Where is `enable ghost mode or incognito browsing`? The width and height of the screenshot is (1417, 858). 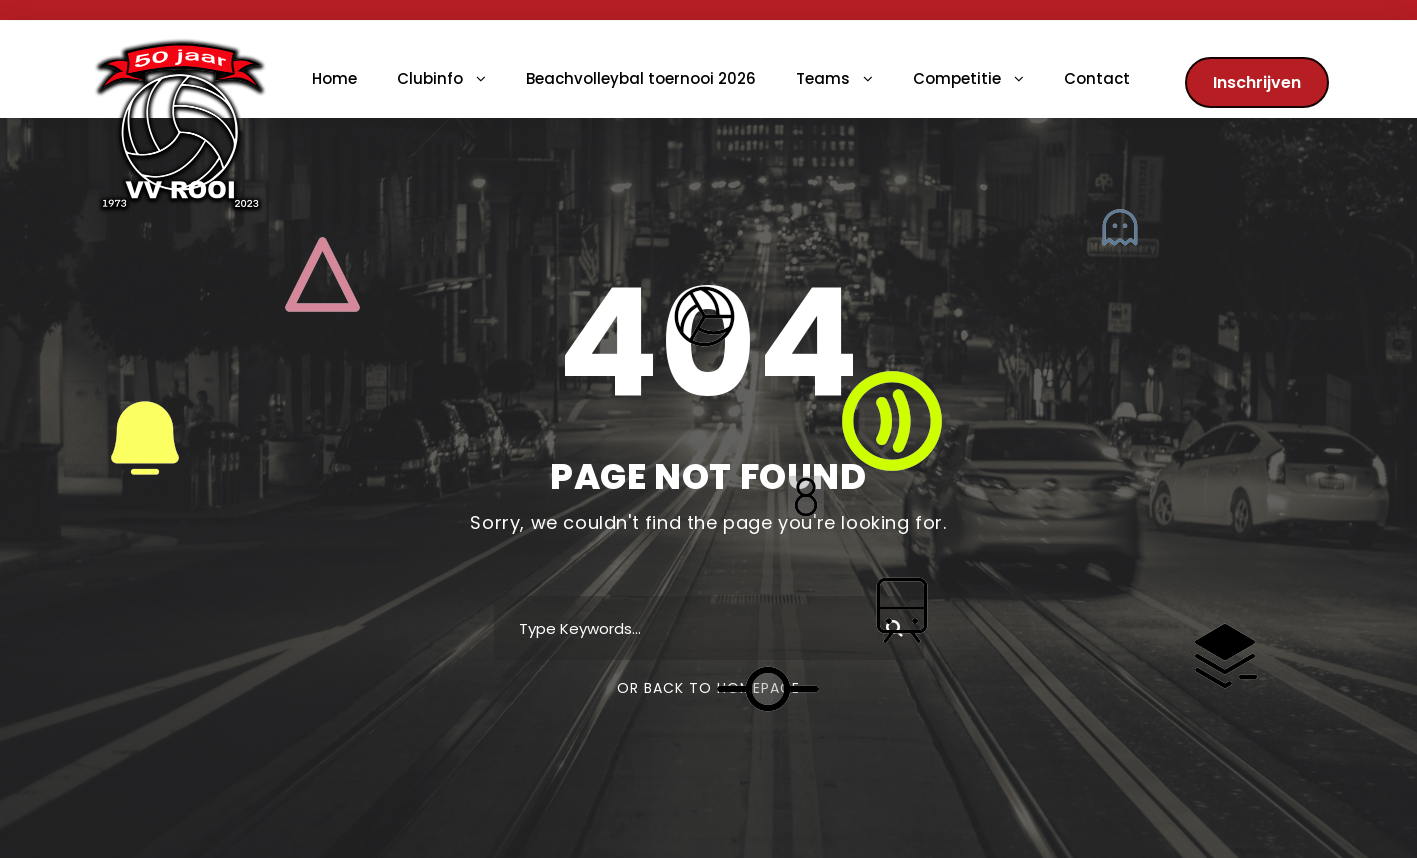
enable ghost mode or incognito browsing is located at coordinates (1120, 228).